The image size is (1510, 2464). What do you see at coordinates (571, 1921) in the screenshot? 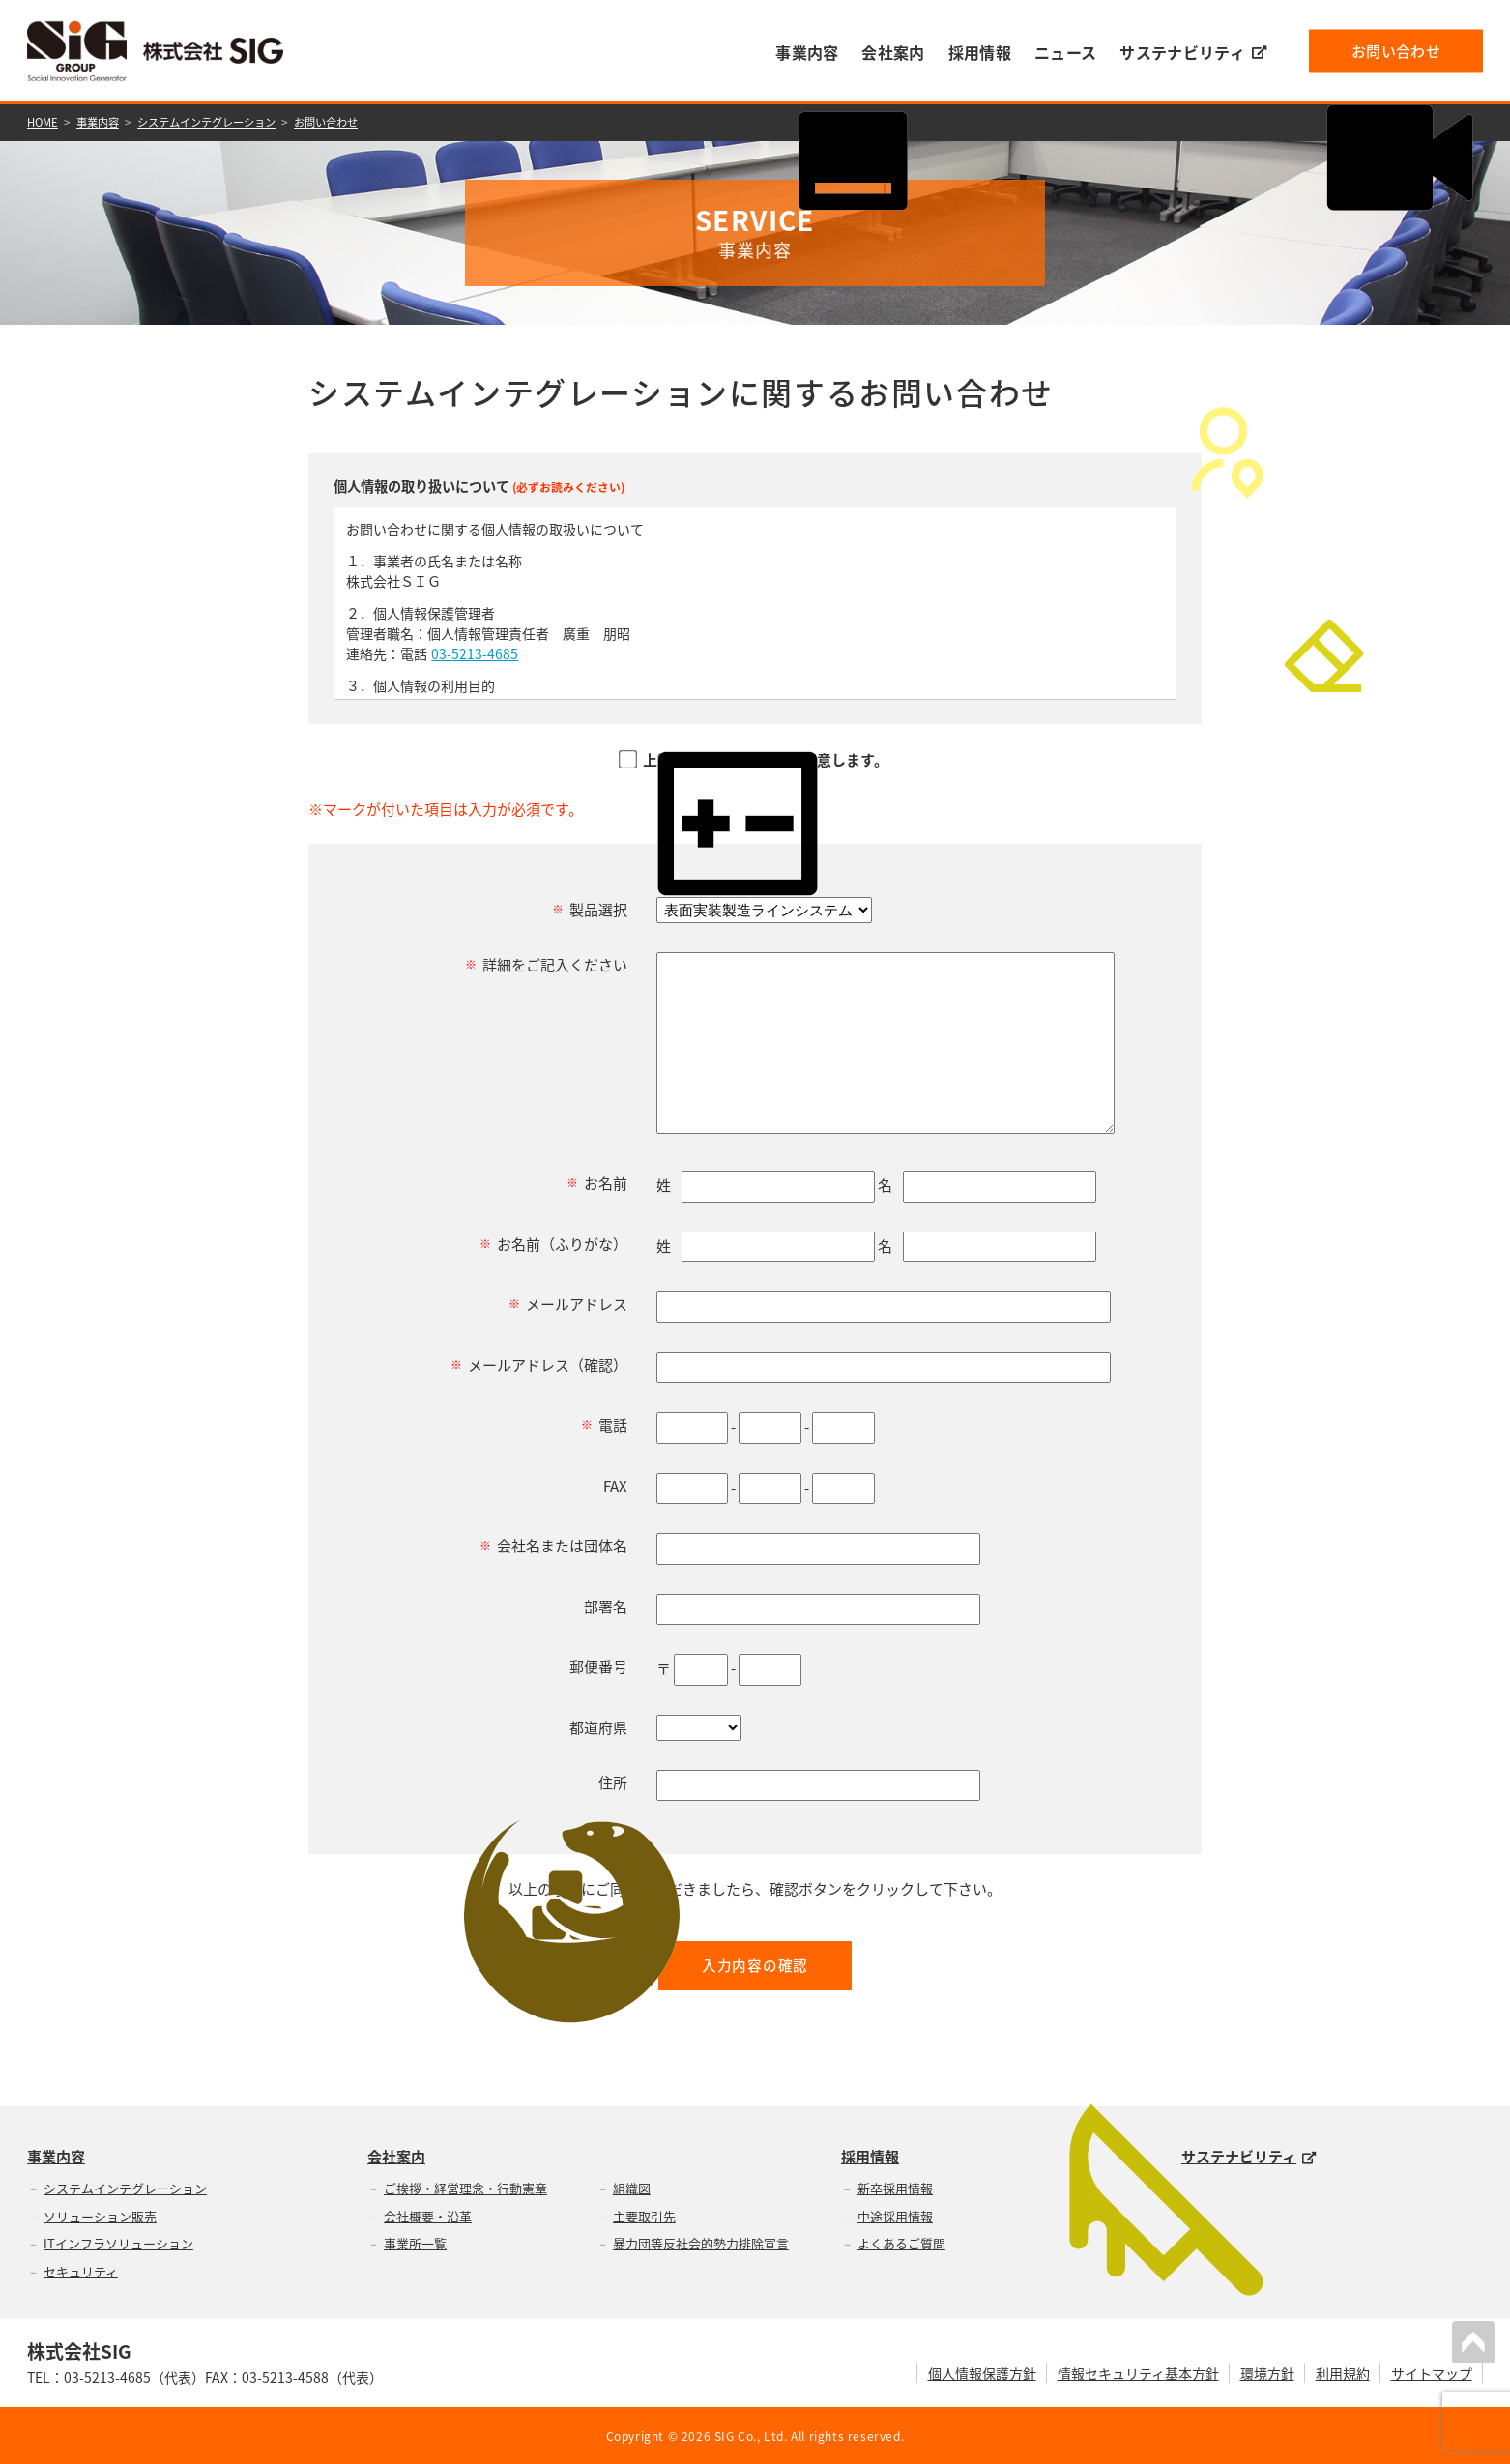
I see `linuxserver.io project logo` at bounding box center [571, 1921].